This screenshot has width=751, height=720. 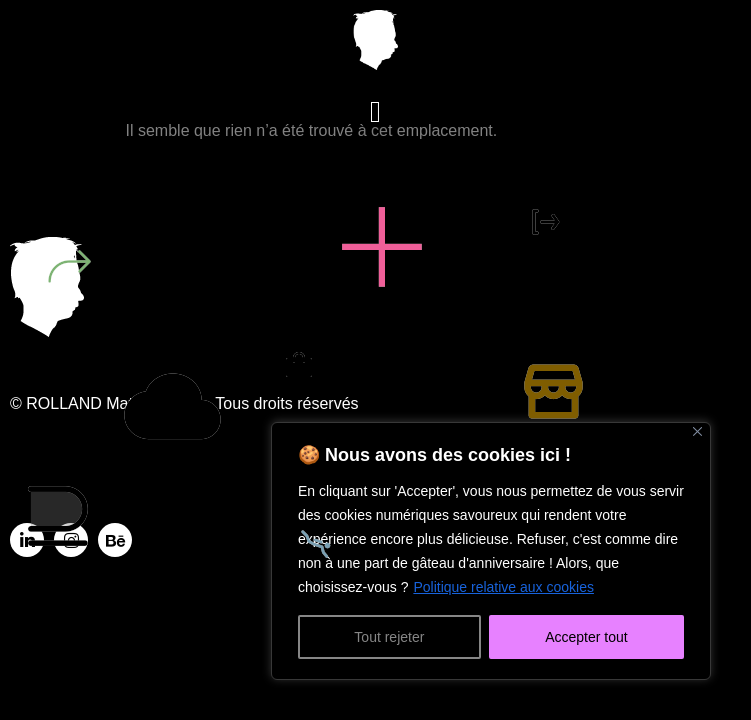 What do you see at coordinates (56, 517) in the screenshot?
I see `represents a mathematical superset relationship` at bounding box center [56, 517].